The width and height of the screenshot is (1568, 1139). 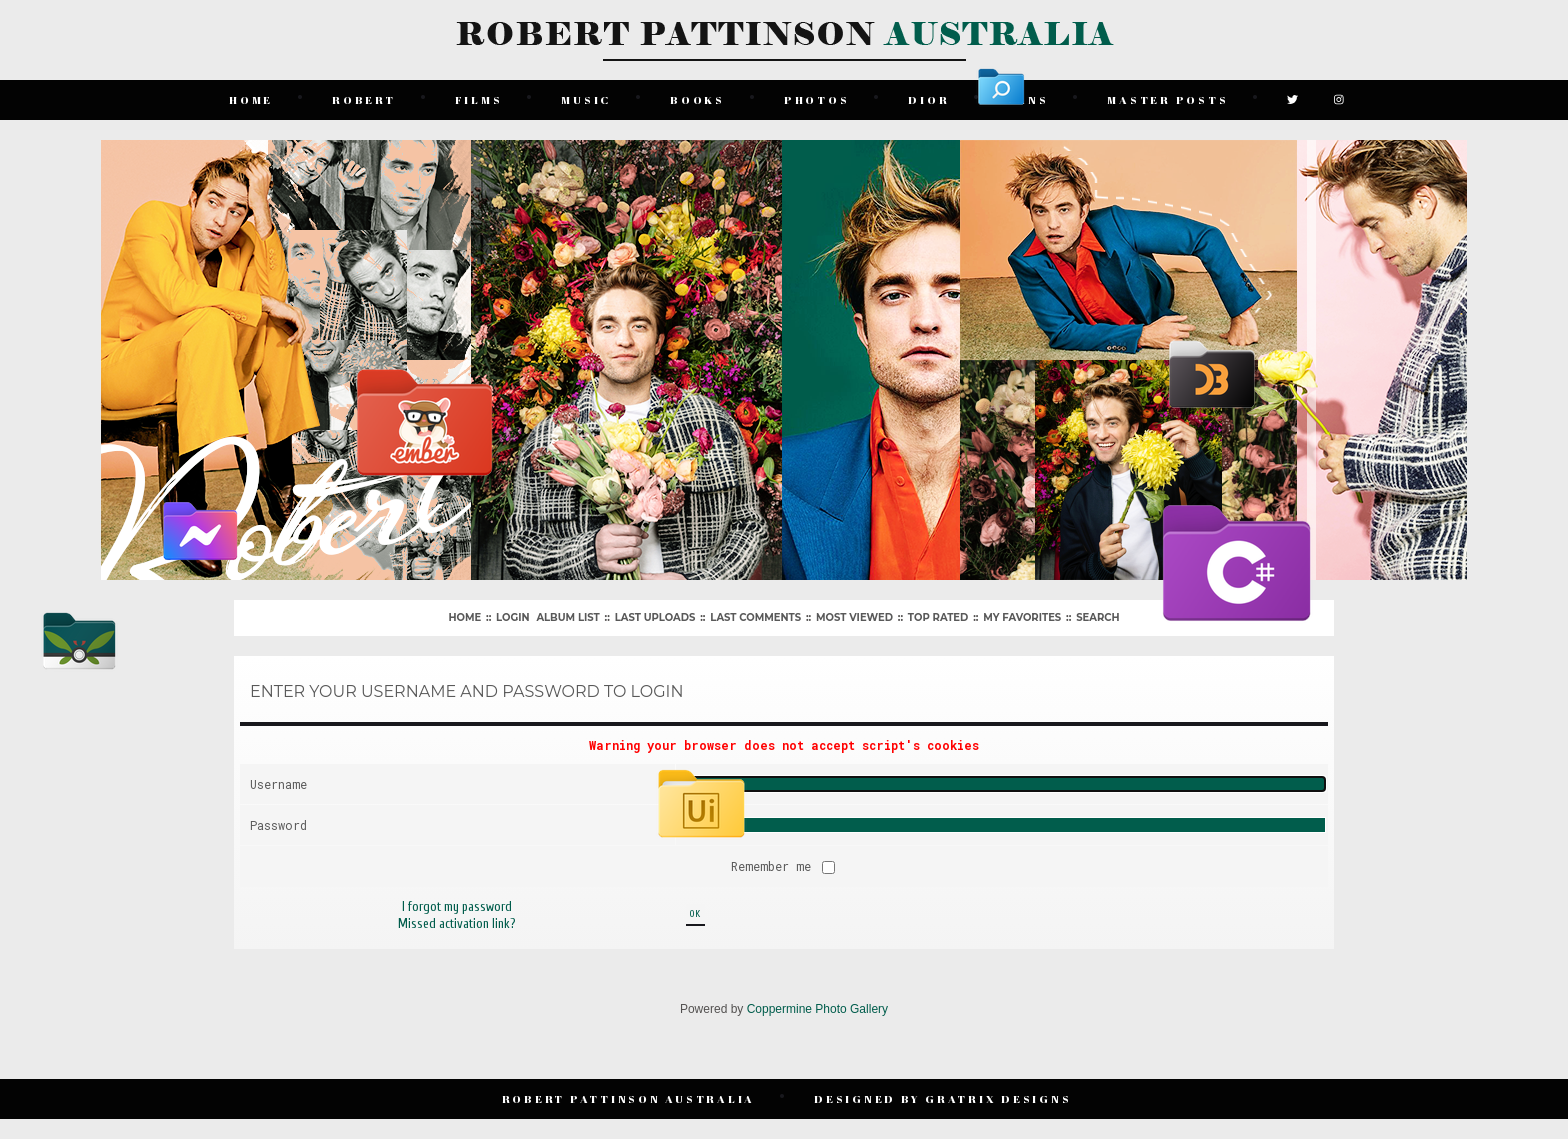 I want to click on open messenger downloads or files folder, so click(x=200, y=533).